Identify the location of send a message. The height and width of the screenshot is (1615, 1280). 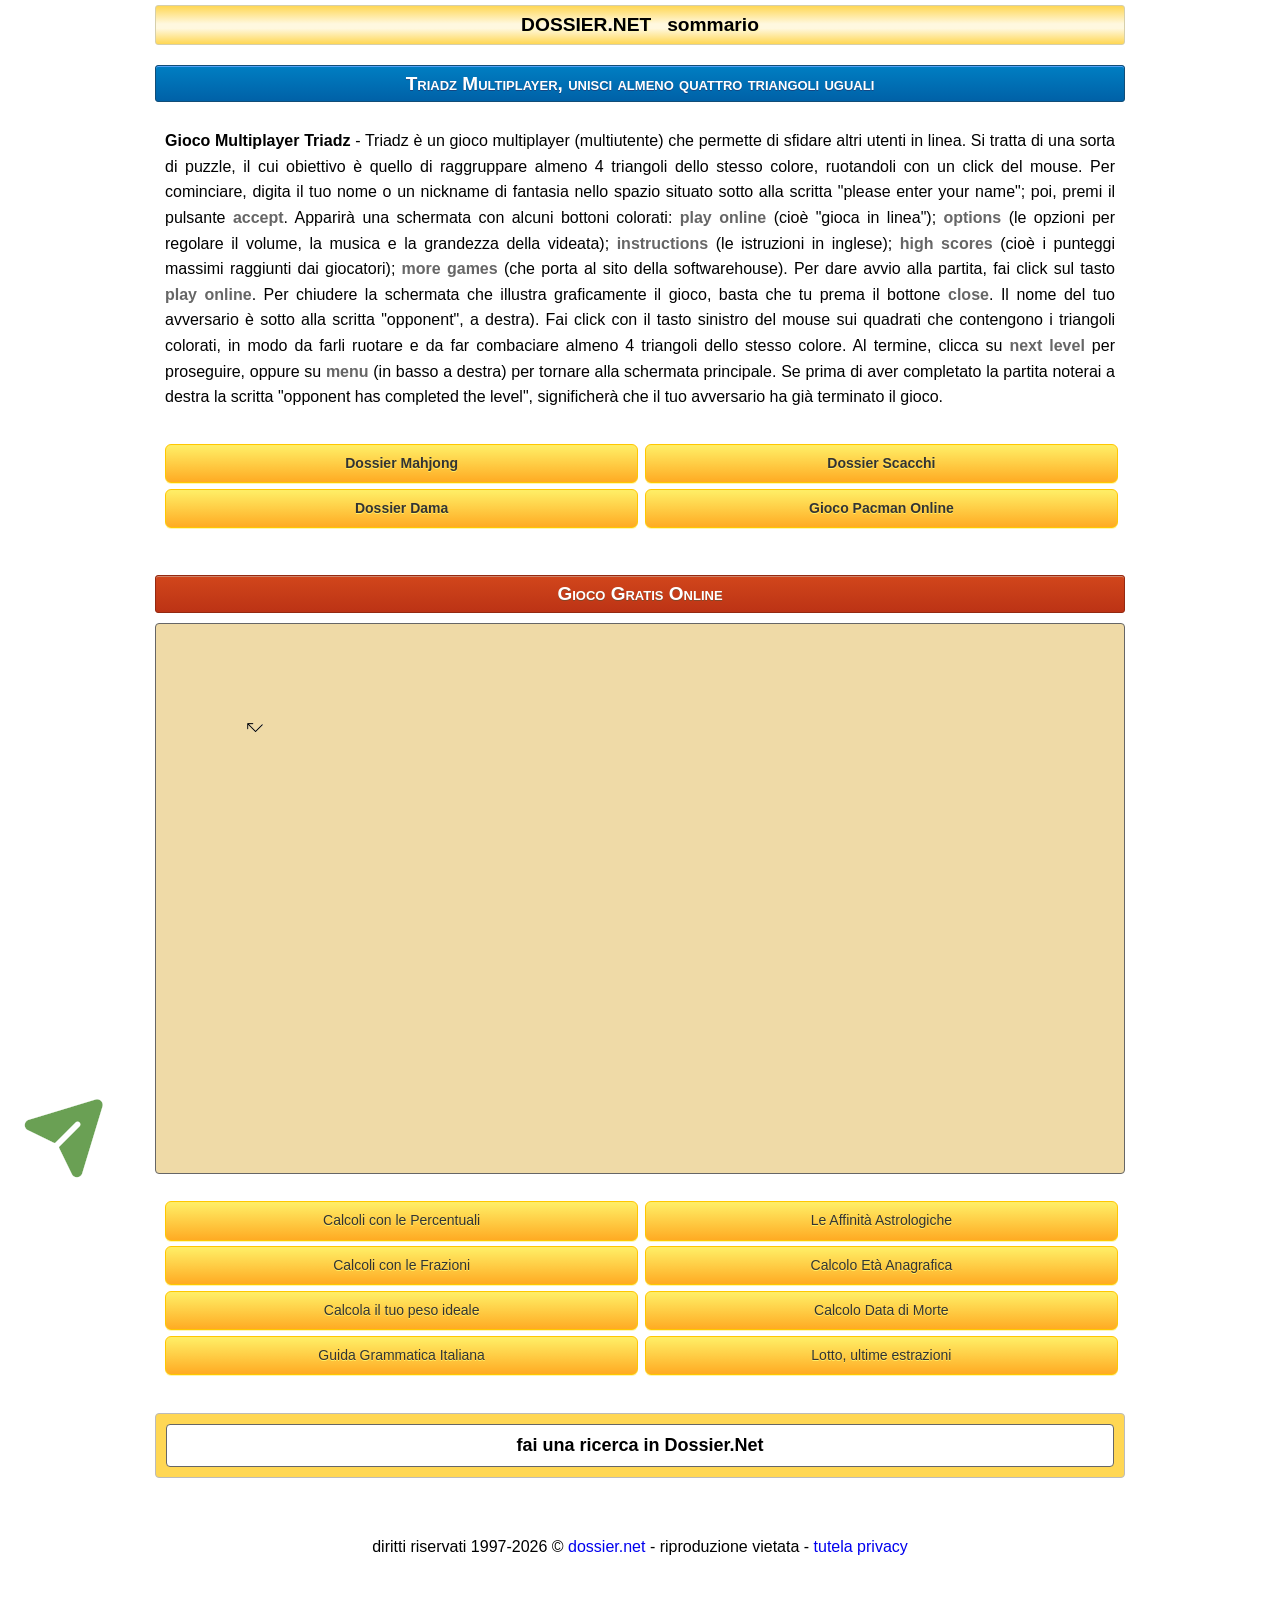
(66, 1135).